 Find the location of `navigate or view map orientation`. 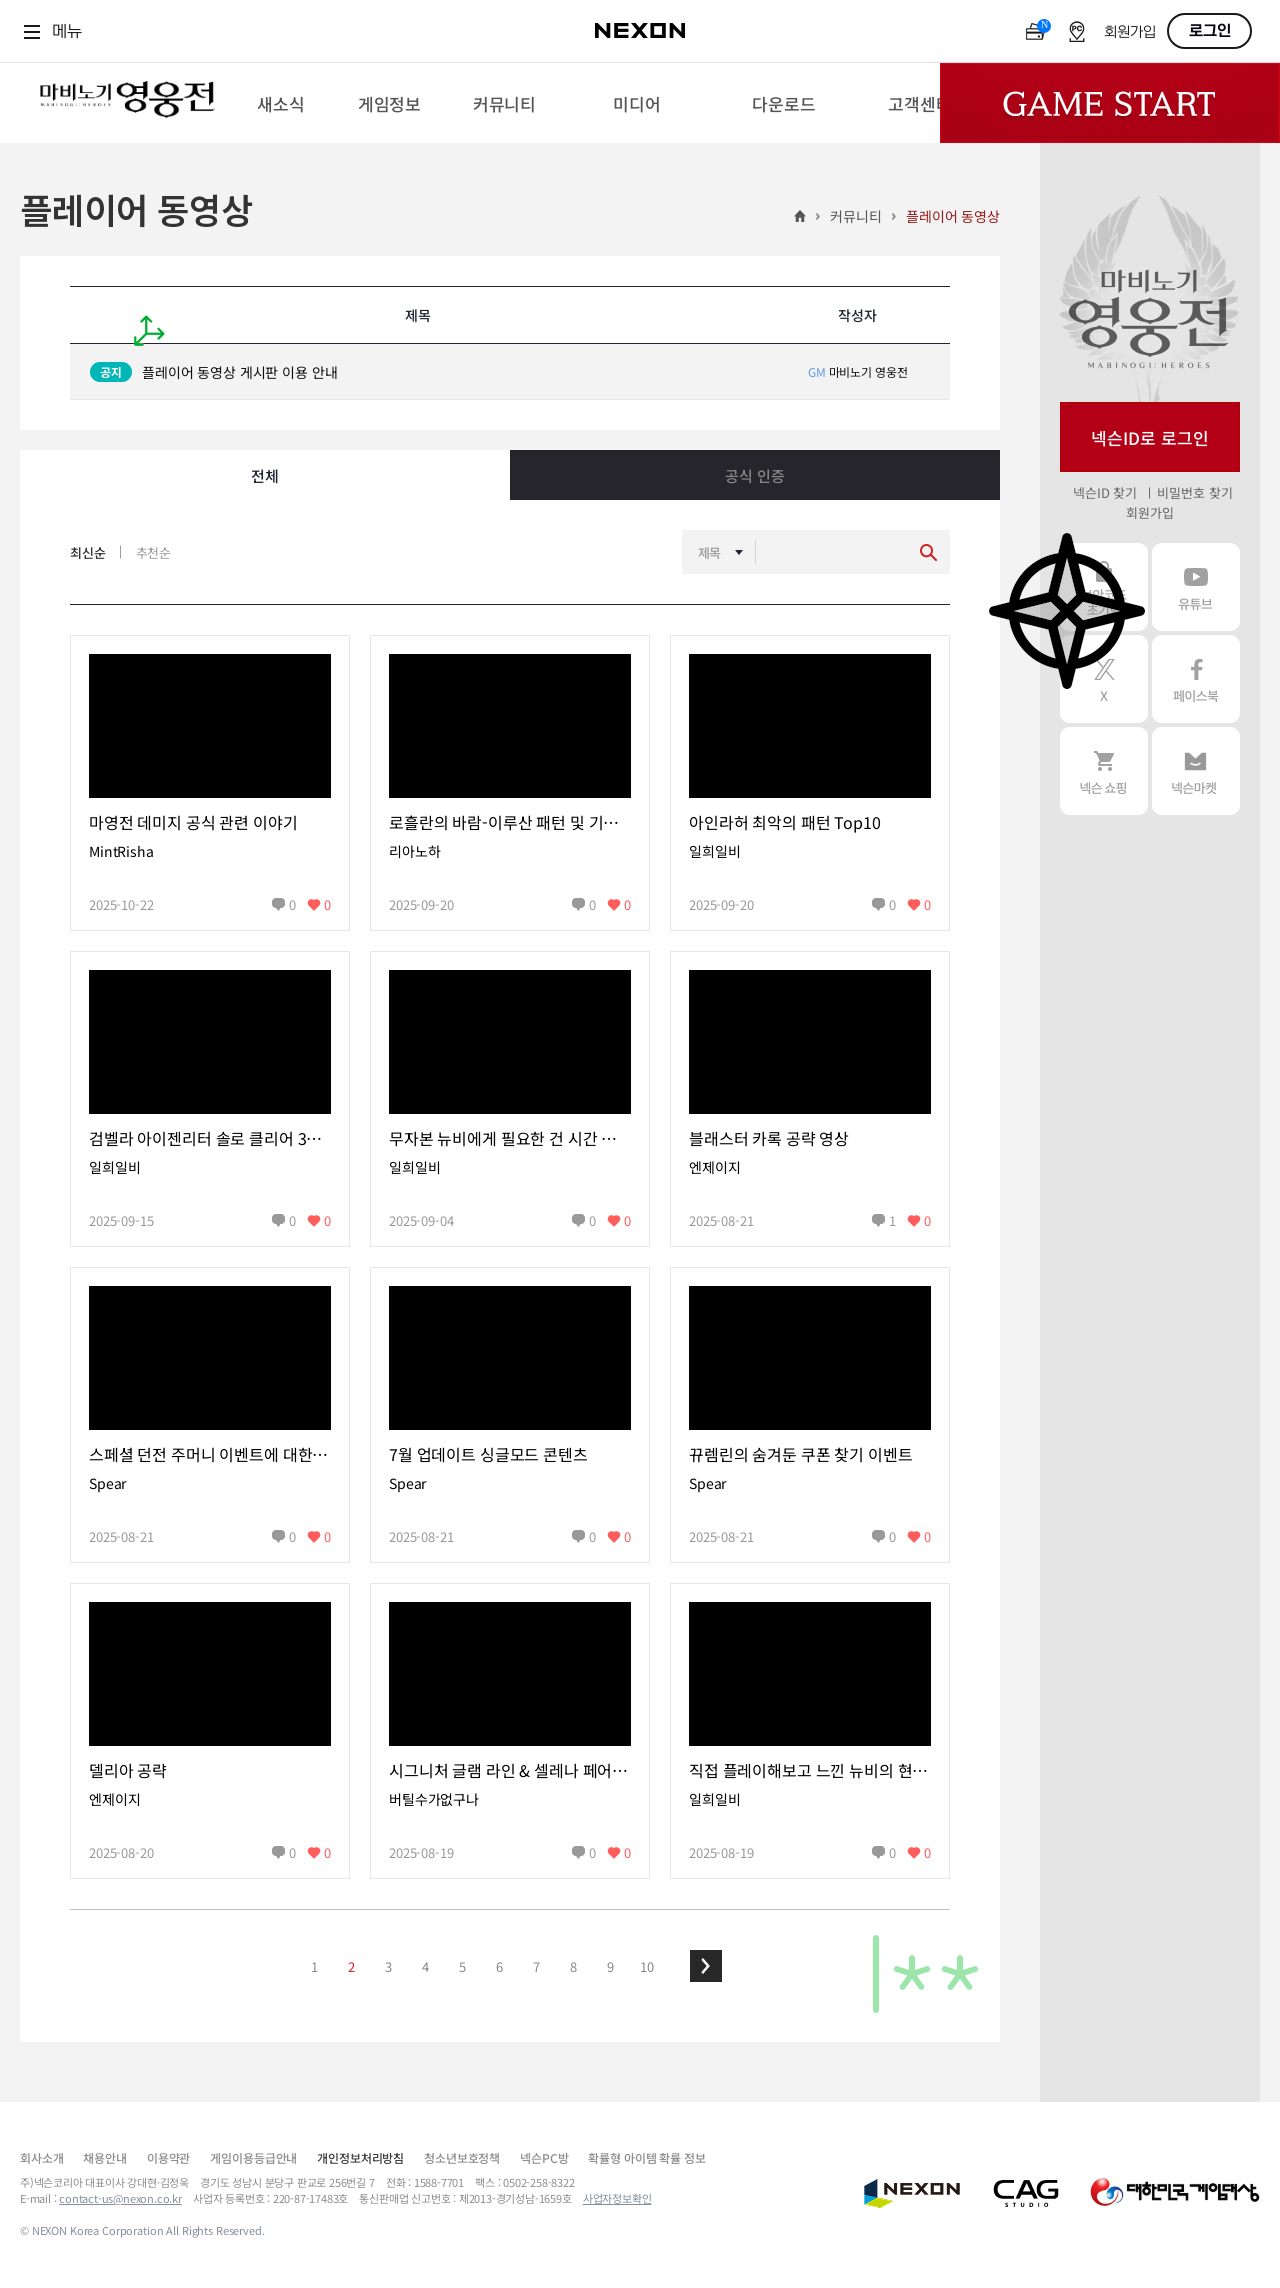

navigate or view map orientation is located at coordinates (1067, 611).